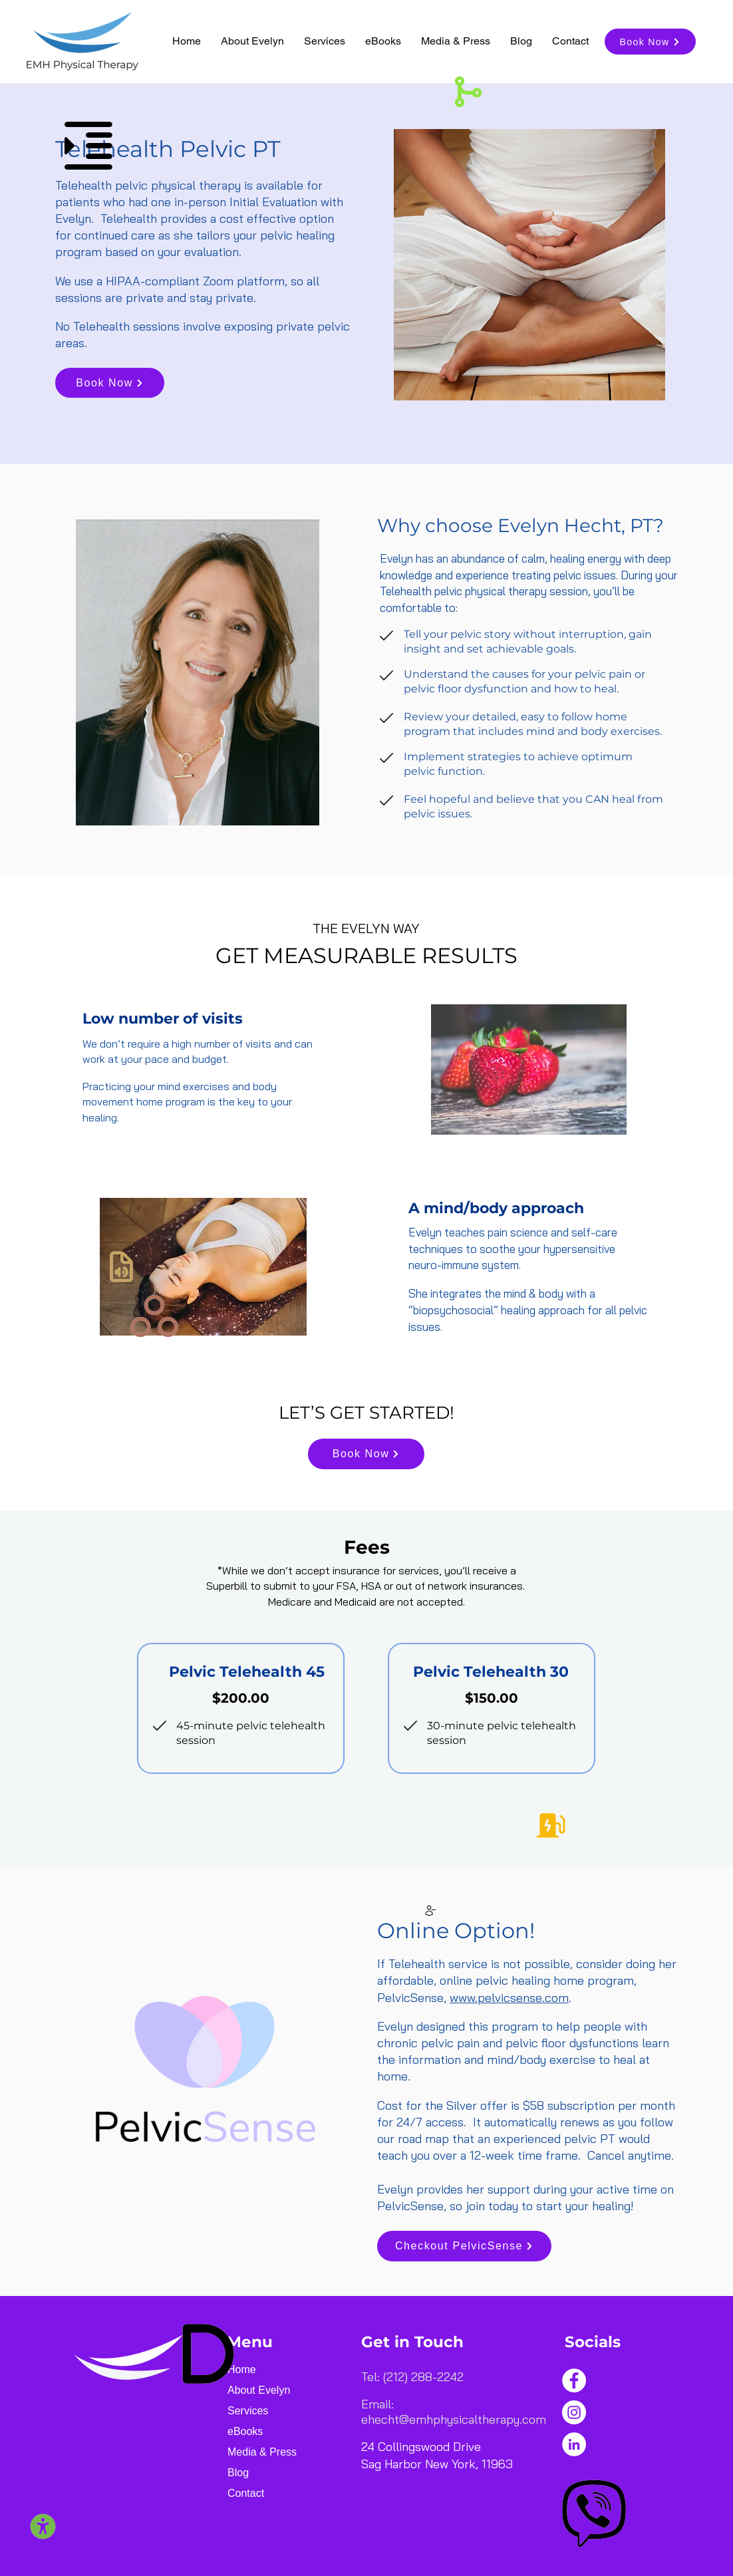 The image size is (733, 2576). I want to click on access accessibility settings, so click(43, 2526).